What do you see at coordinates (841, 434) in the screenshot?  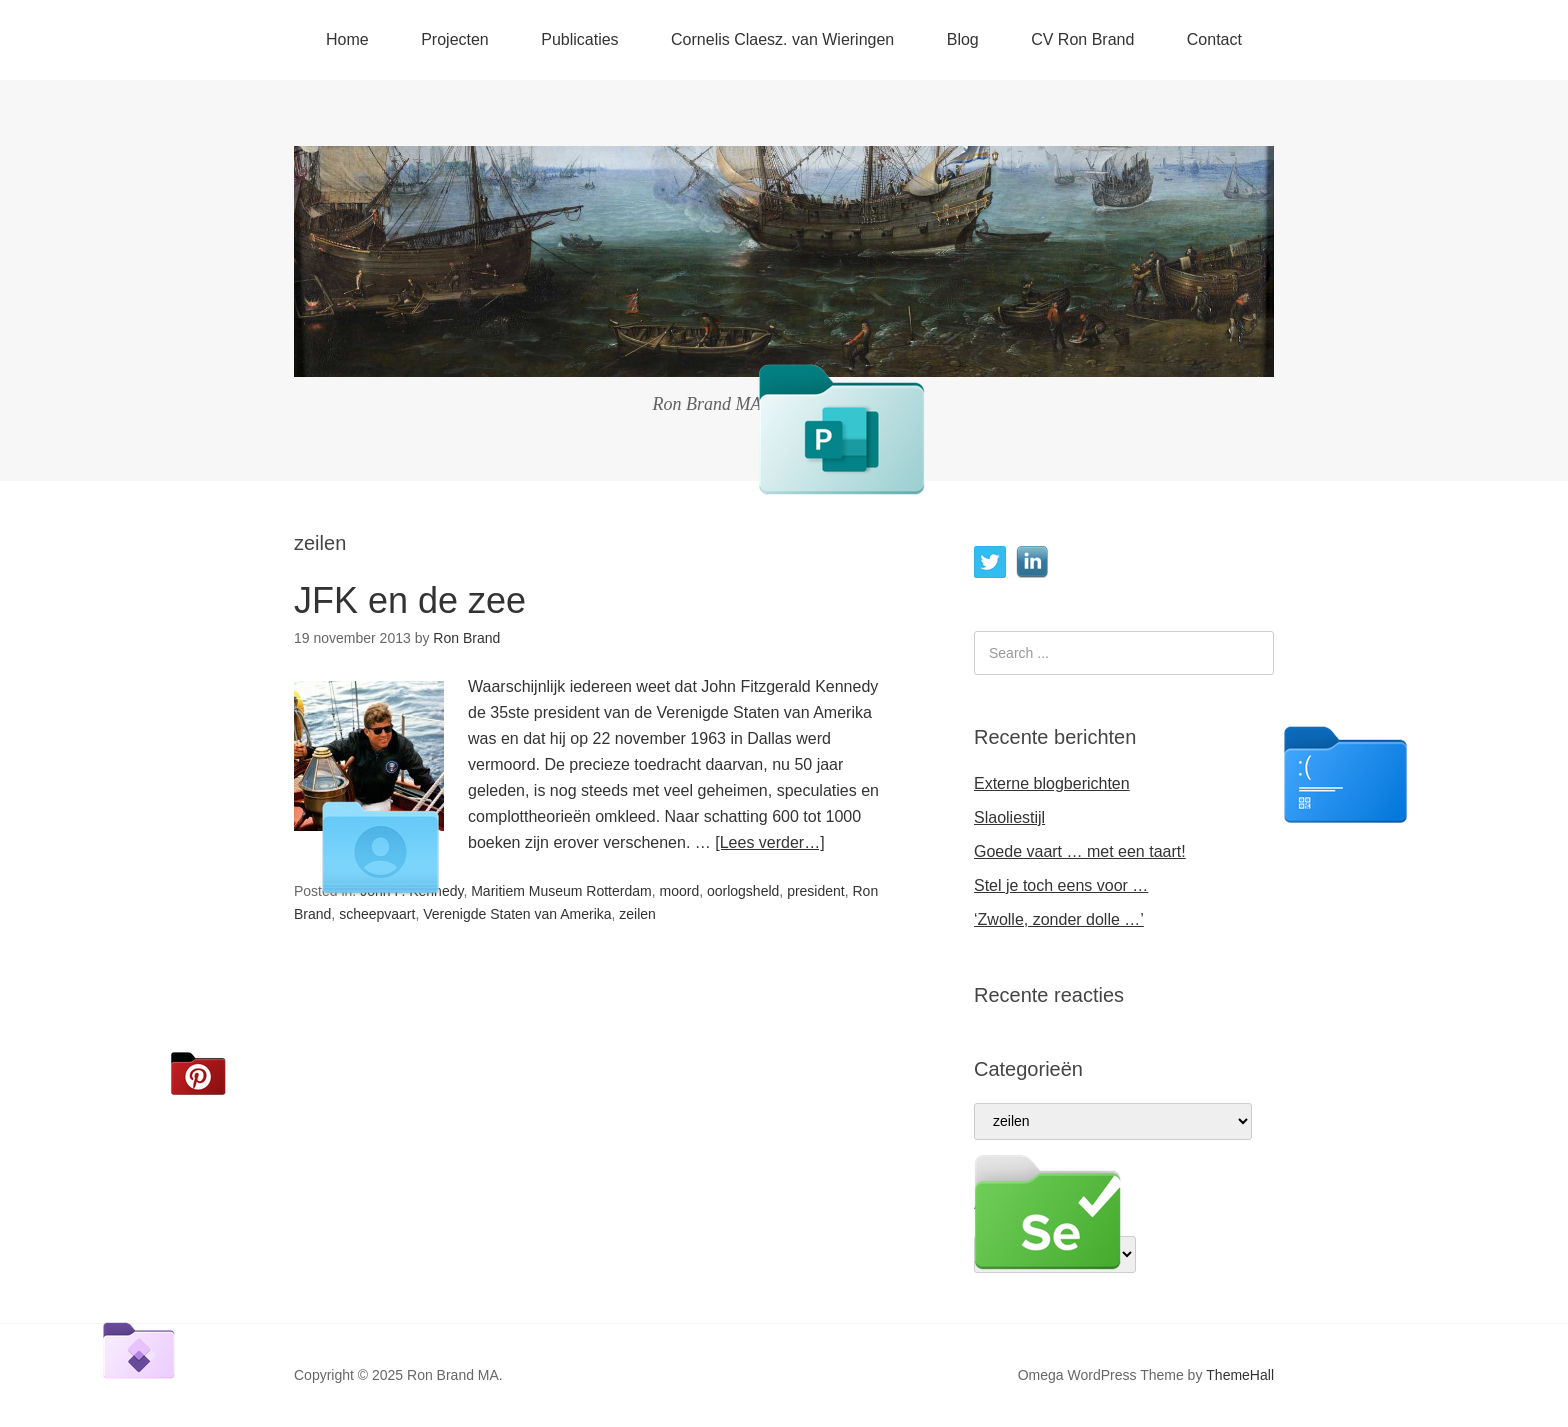 I see `open folder containing microsoft publisher files` at bounding box center [841, 434].